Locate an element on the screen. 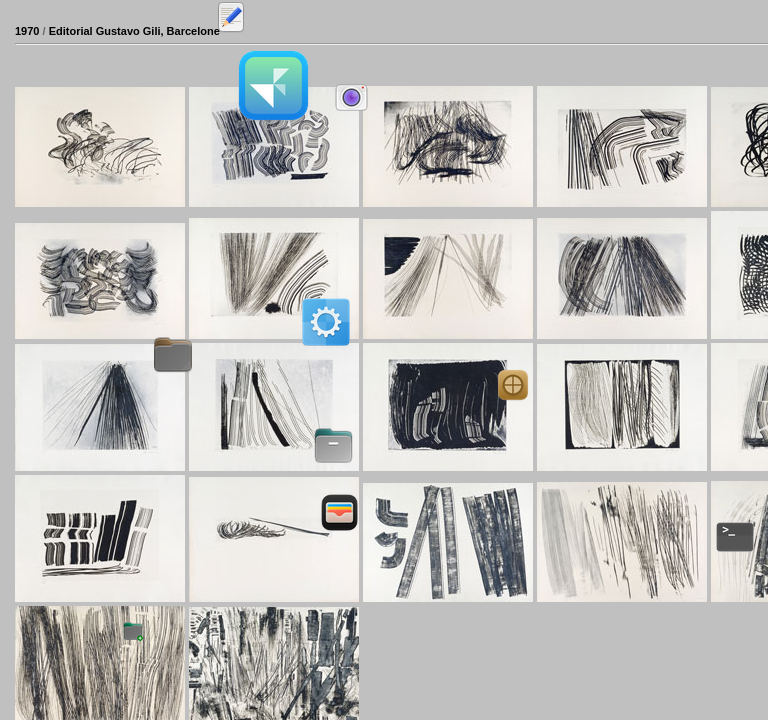 The width and height of the screenshot is (768, 720). create a new folder is located at coordinates (133, 631).